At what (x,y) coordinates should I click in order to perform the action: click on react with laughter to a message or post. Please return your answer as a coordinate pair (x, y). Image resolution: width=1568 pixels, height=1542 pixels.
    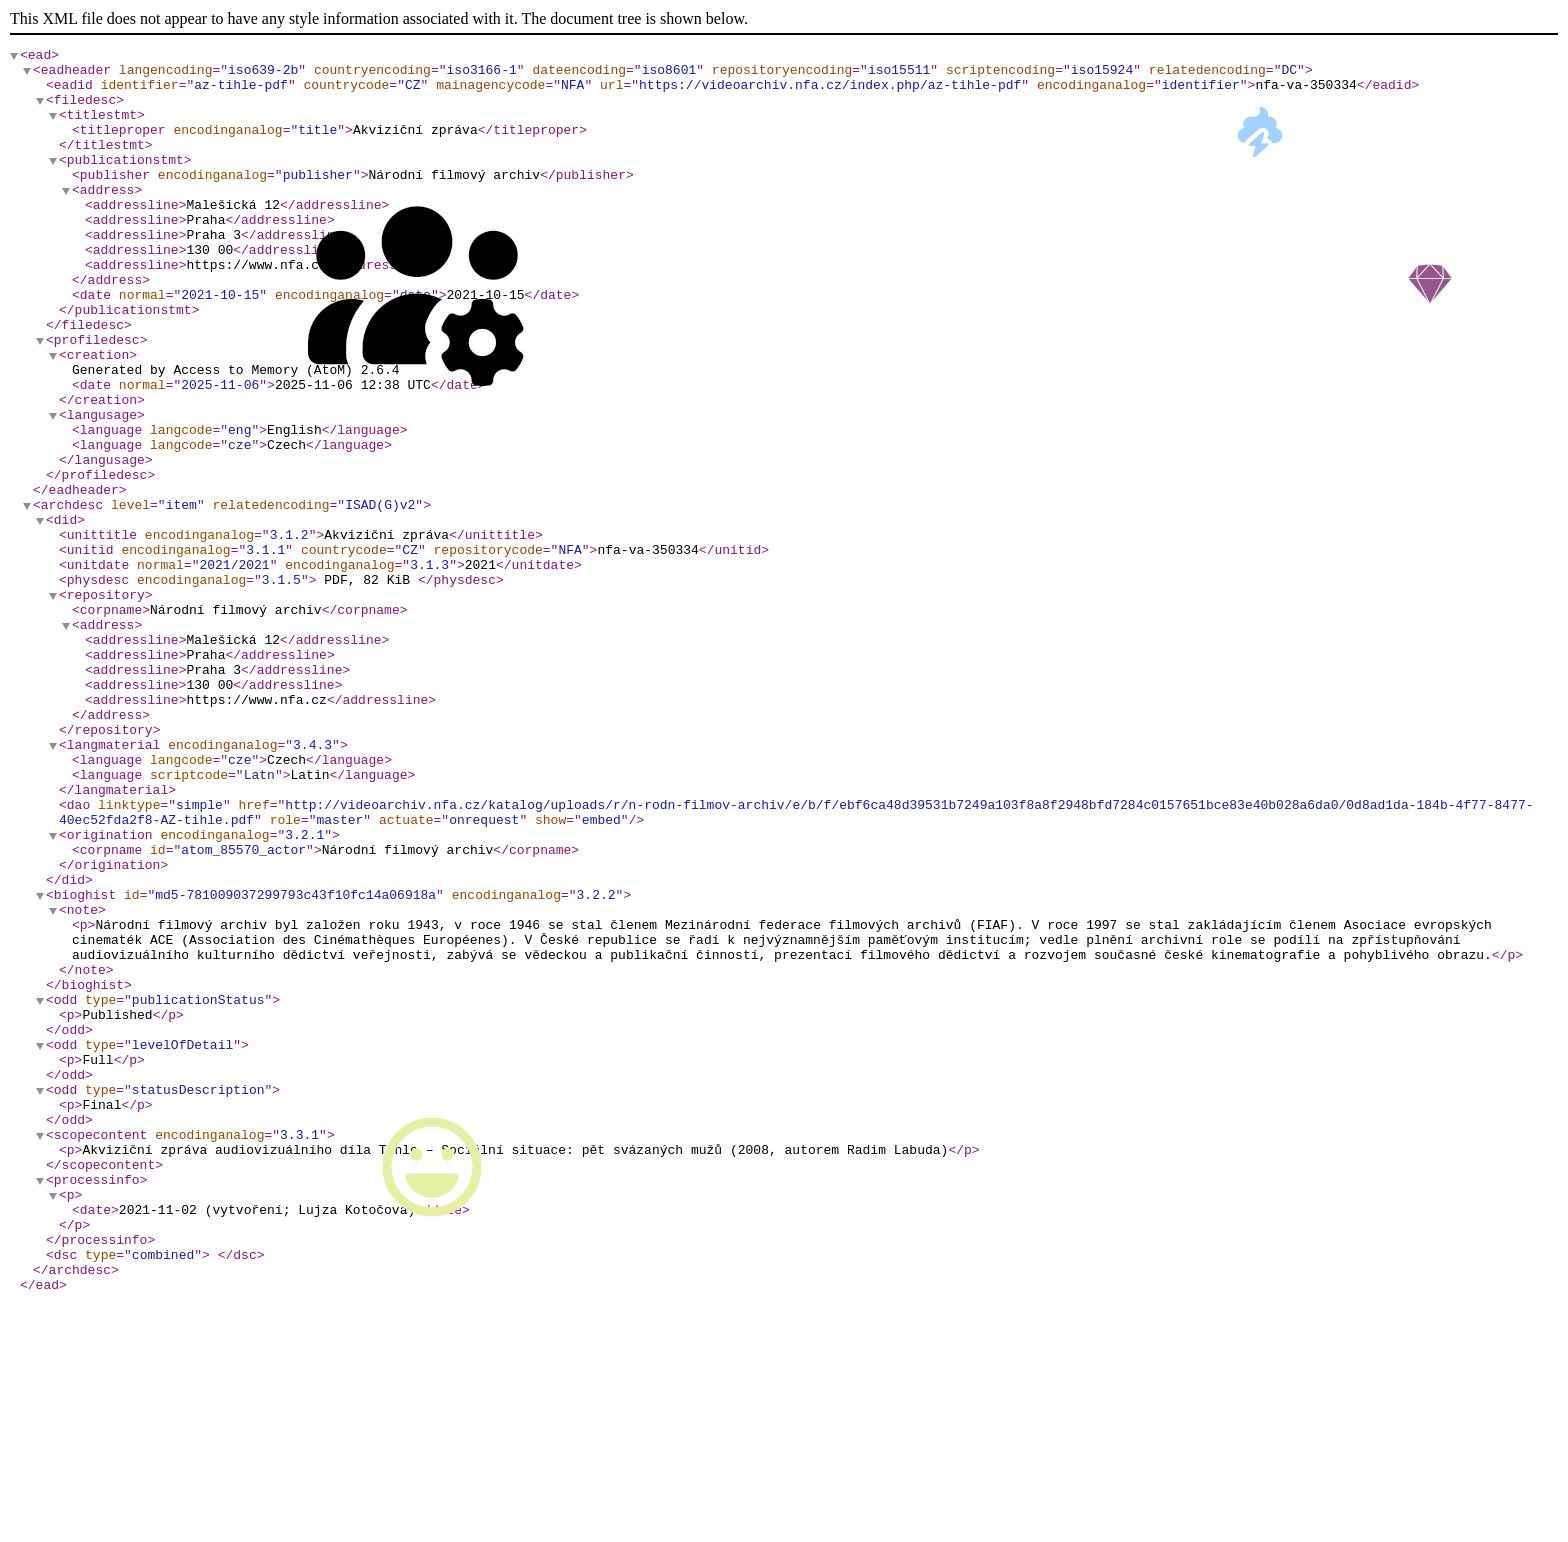
    Looking at the image, I should click on (432, 1167).